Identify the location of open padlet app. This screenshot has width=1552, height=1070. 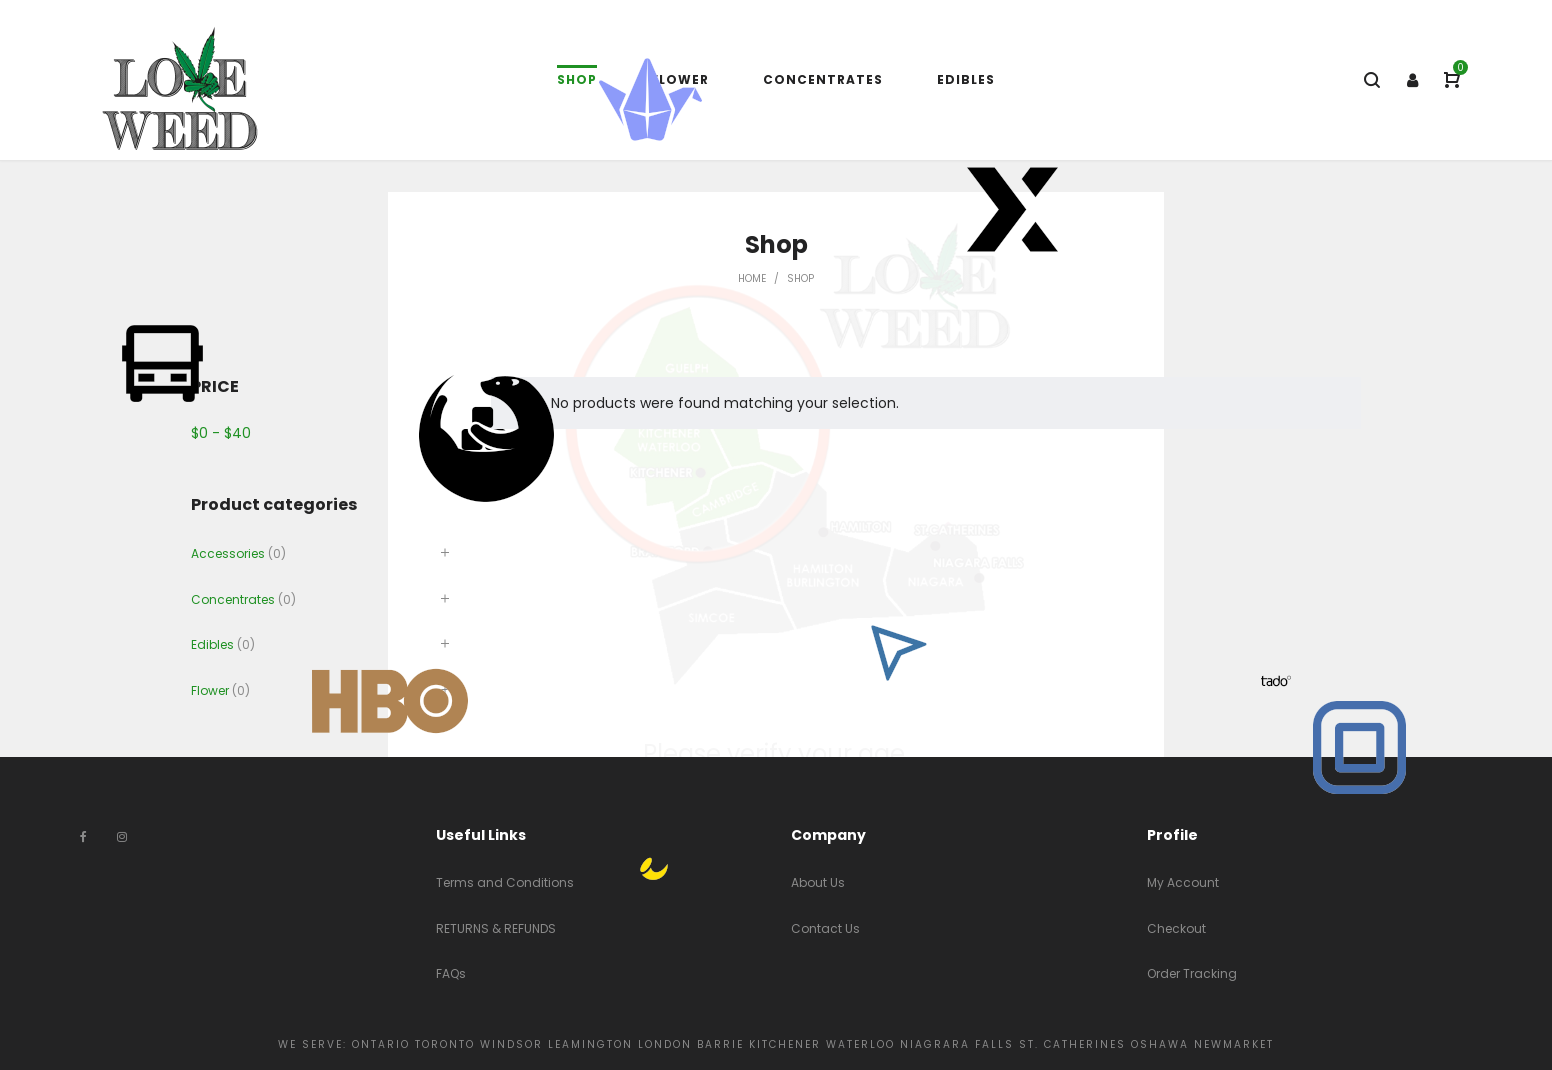
(650, 99).